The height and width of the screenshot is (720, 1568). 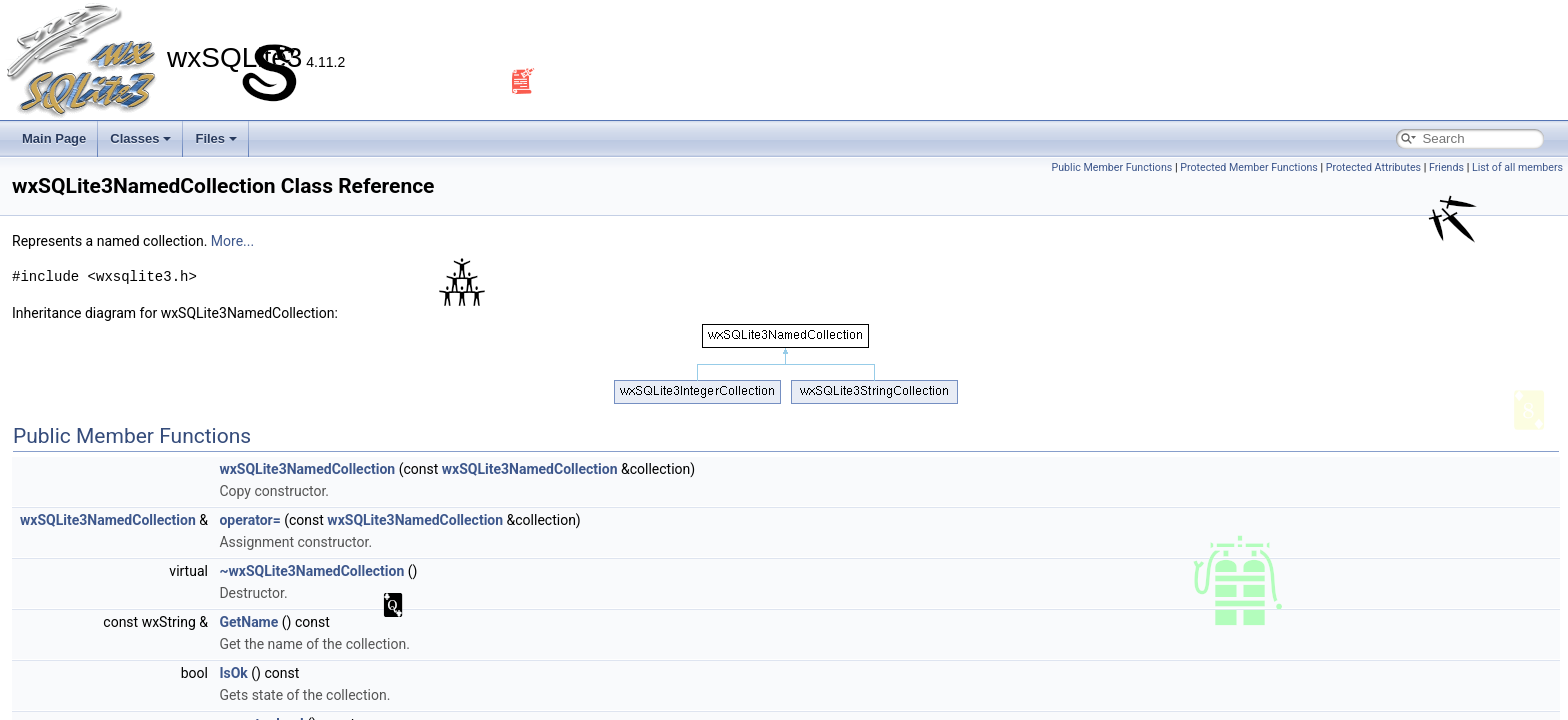 What do you see at coordinates (1529, 410) in the screenshot?
I see `play the 8 of diamonds card` at bounding box center [1529, 410].